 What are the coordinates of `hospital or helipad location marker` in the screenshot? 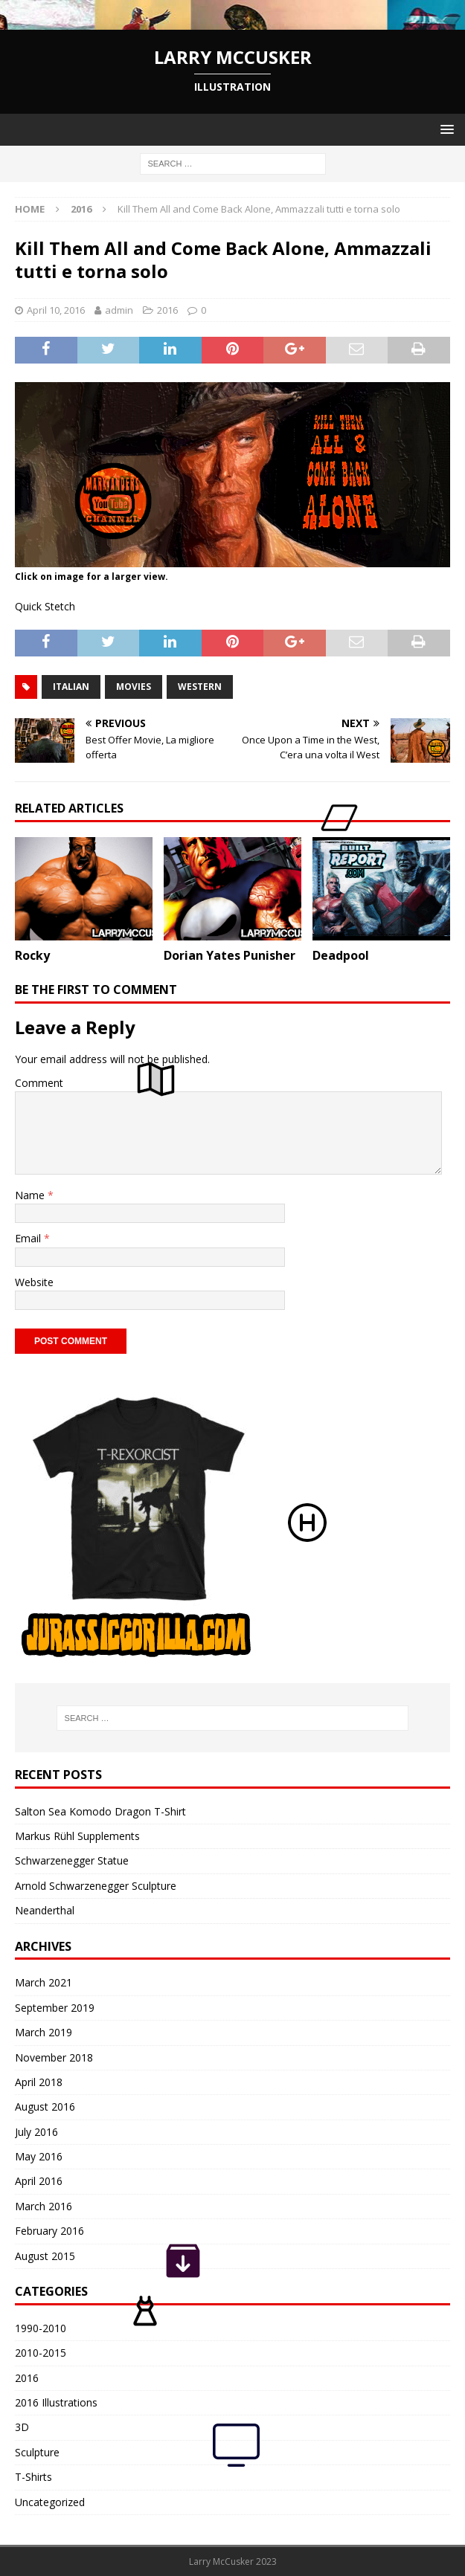 It's located at (307, 1523).